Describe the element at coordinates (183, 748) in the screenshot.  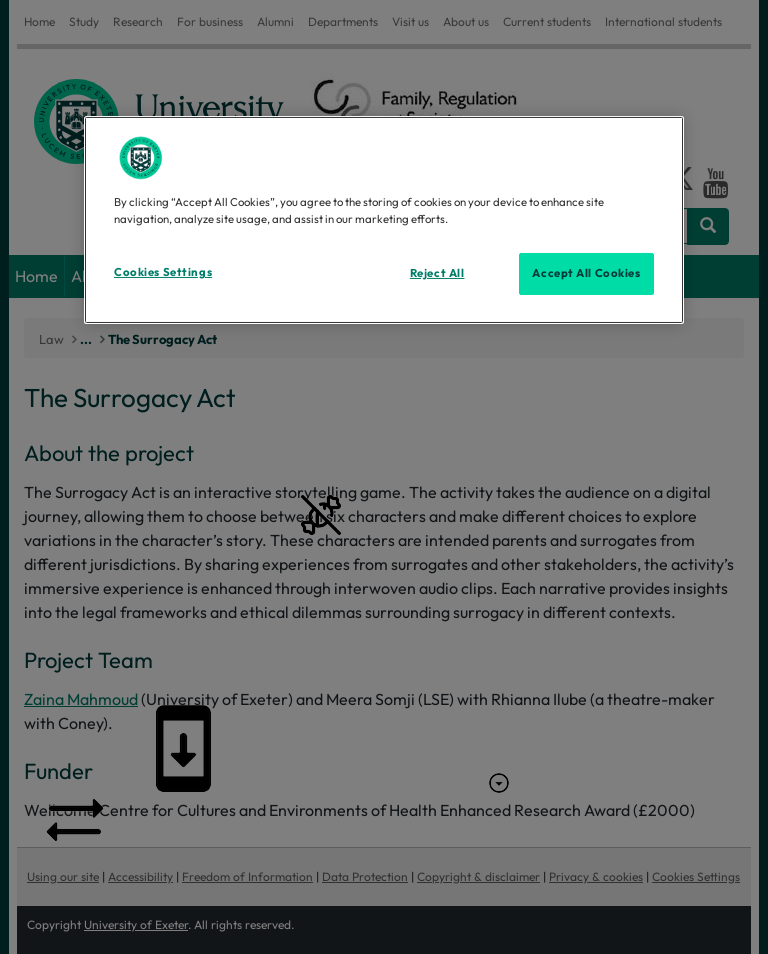
I see `download a system update to your device` at that location.